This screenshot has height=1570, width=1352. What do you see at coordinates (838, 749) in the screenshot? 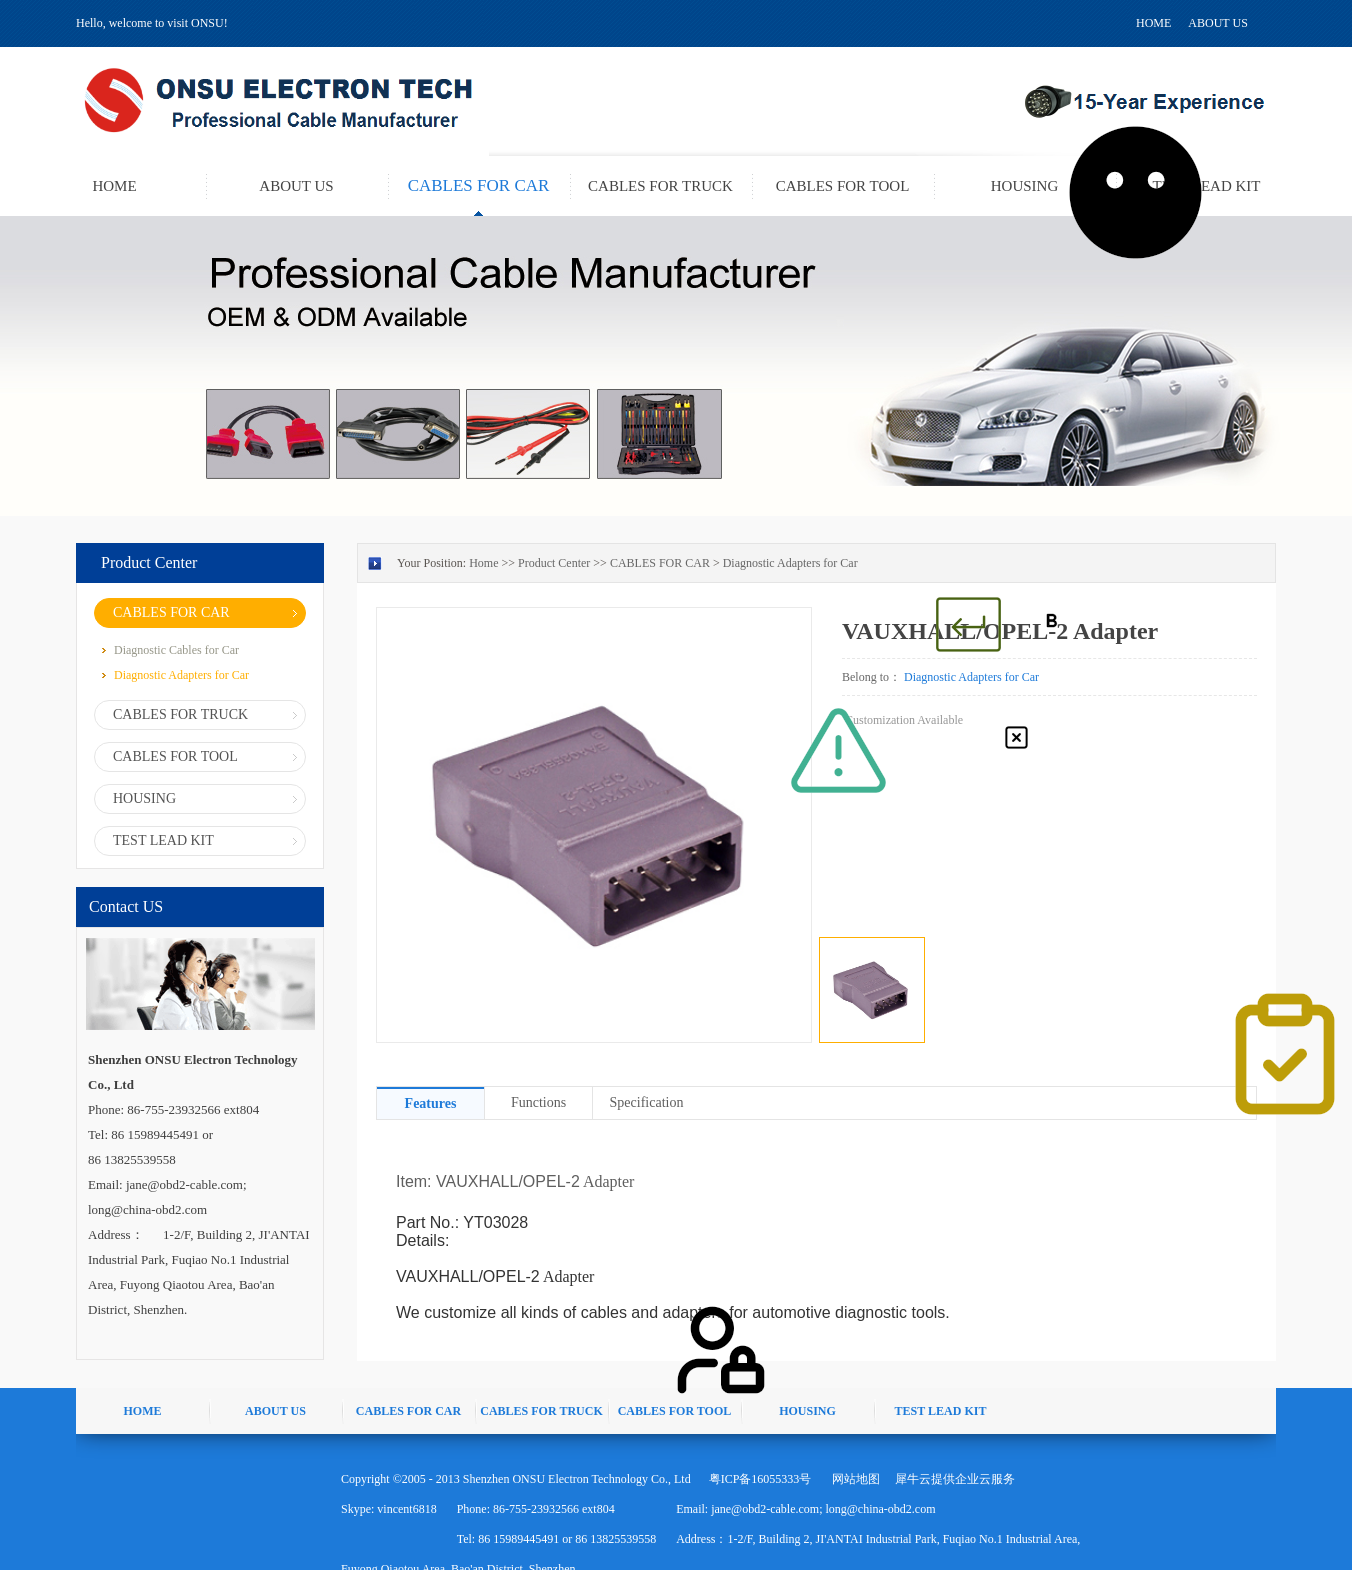
I see `indicates a warning or caution state` at bounding box center [838, 749].